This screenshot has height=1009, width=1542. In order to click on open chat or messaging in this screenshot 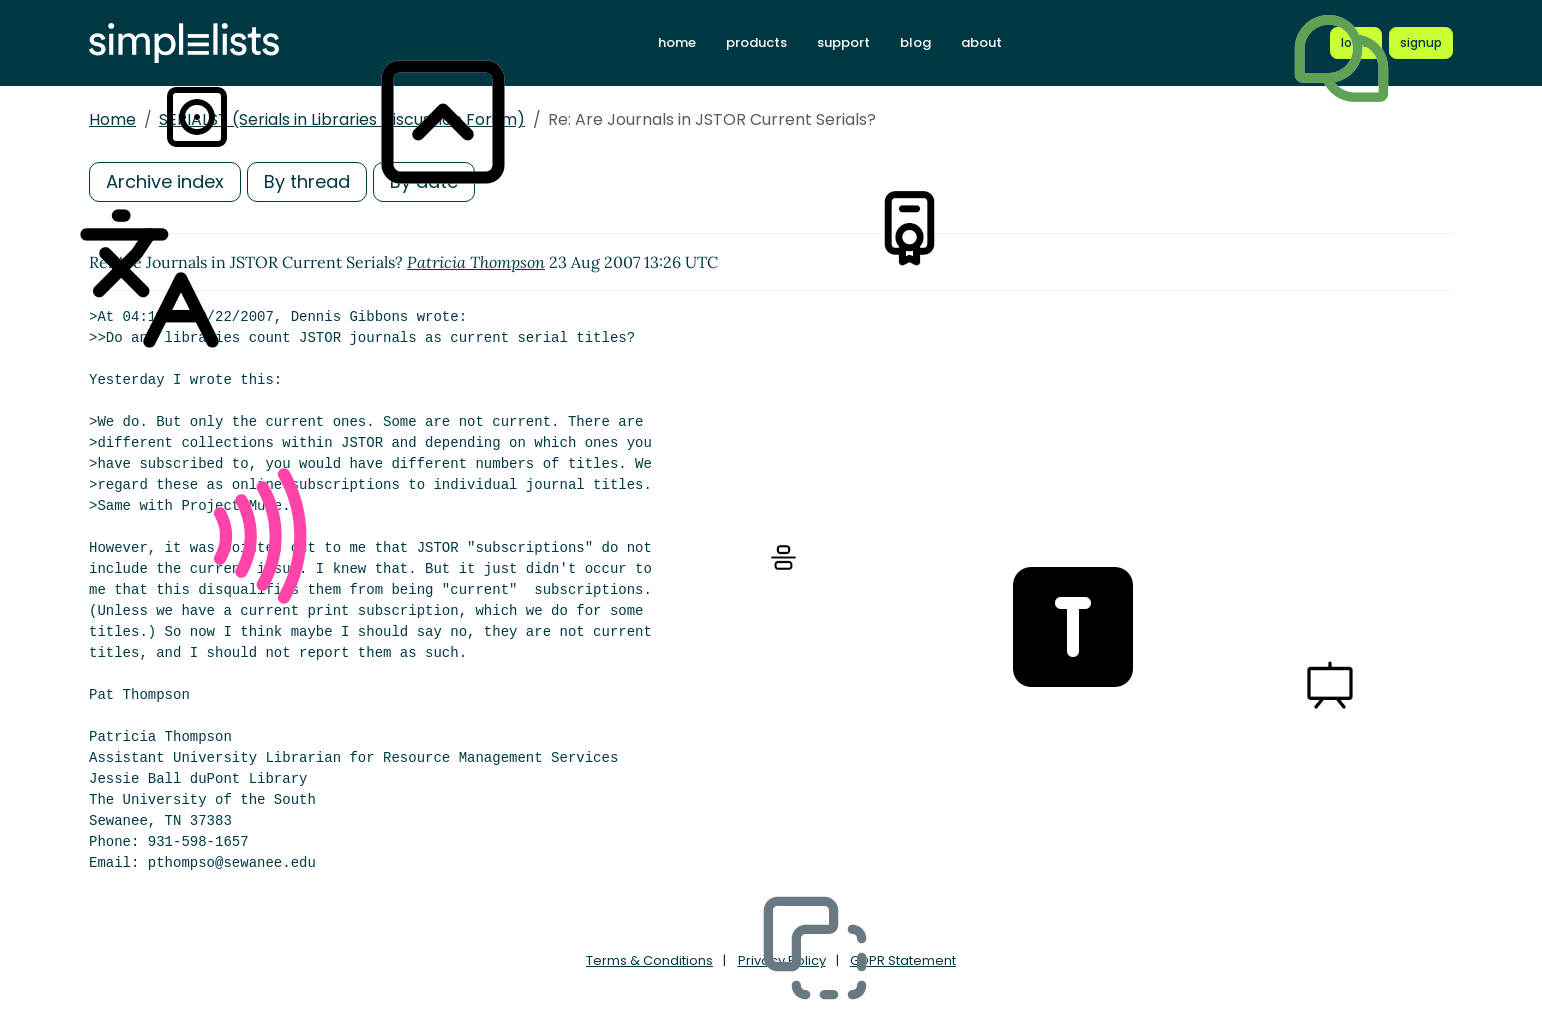, I will do `click(1341, 58)`.